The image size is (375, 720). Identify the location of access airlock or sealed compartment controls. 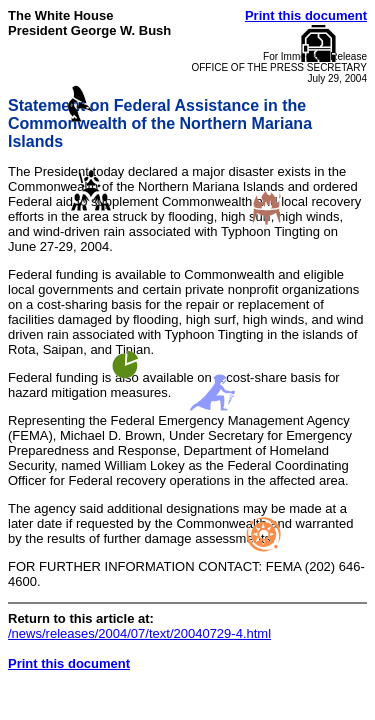
(318, 43).